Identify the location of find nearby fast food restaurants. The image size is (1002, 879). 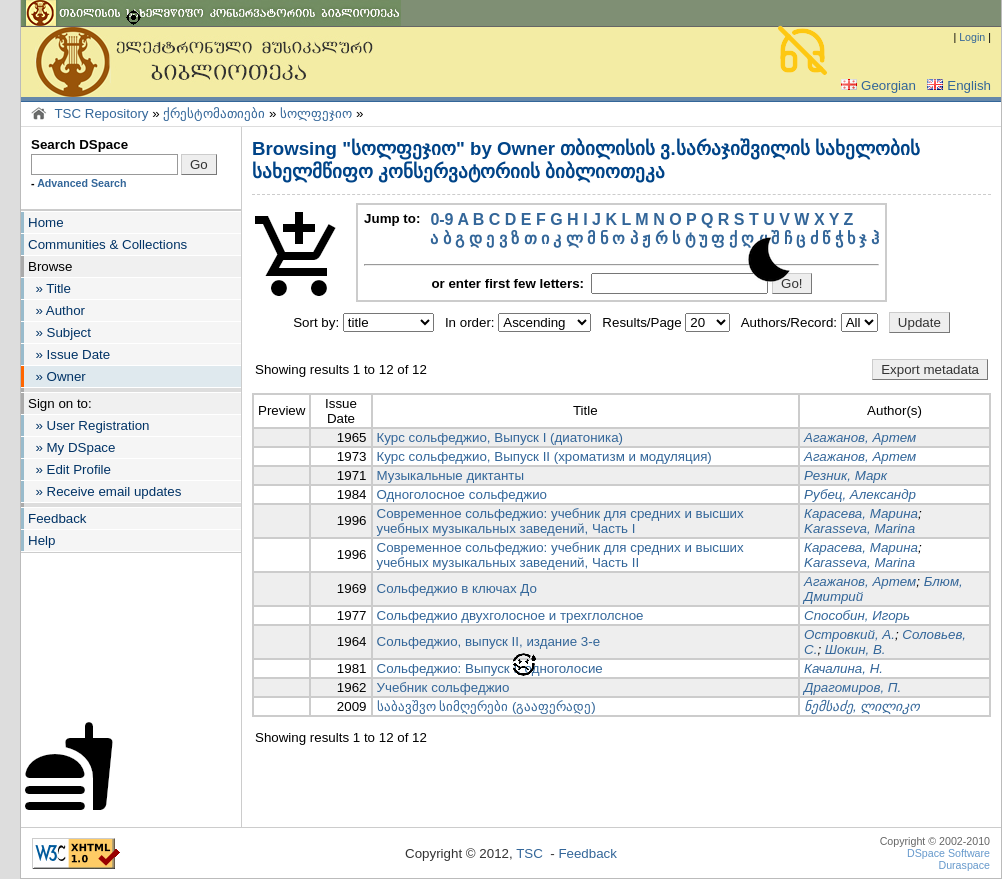
(69, 766).